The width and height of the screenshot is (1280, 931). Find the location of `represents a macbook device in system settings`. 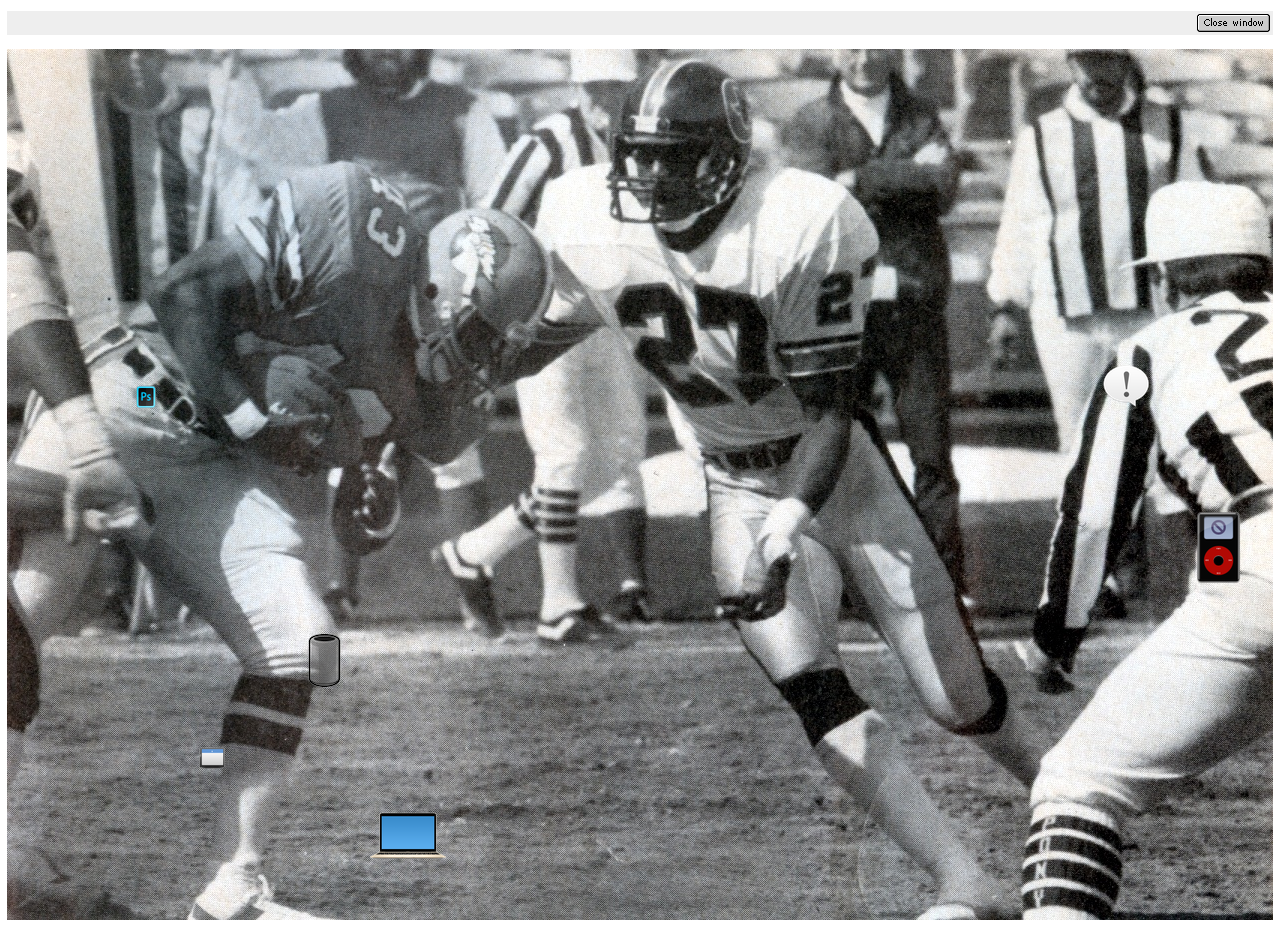

represents a macbook device in system settings is located at coordinates (408, 829).